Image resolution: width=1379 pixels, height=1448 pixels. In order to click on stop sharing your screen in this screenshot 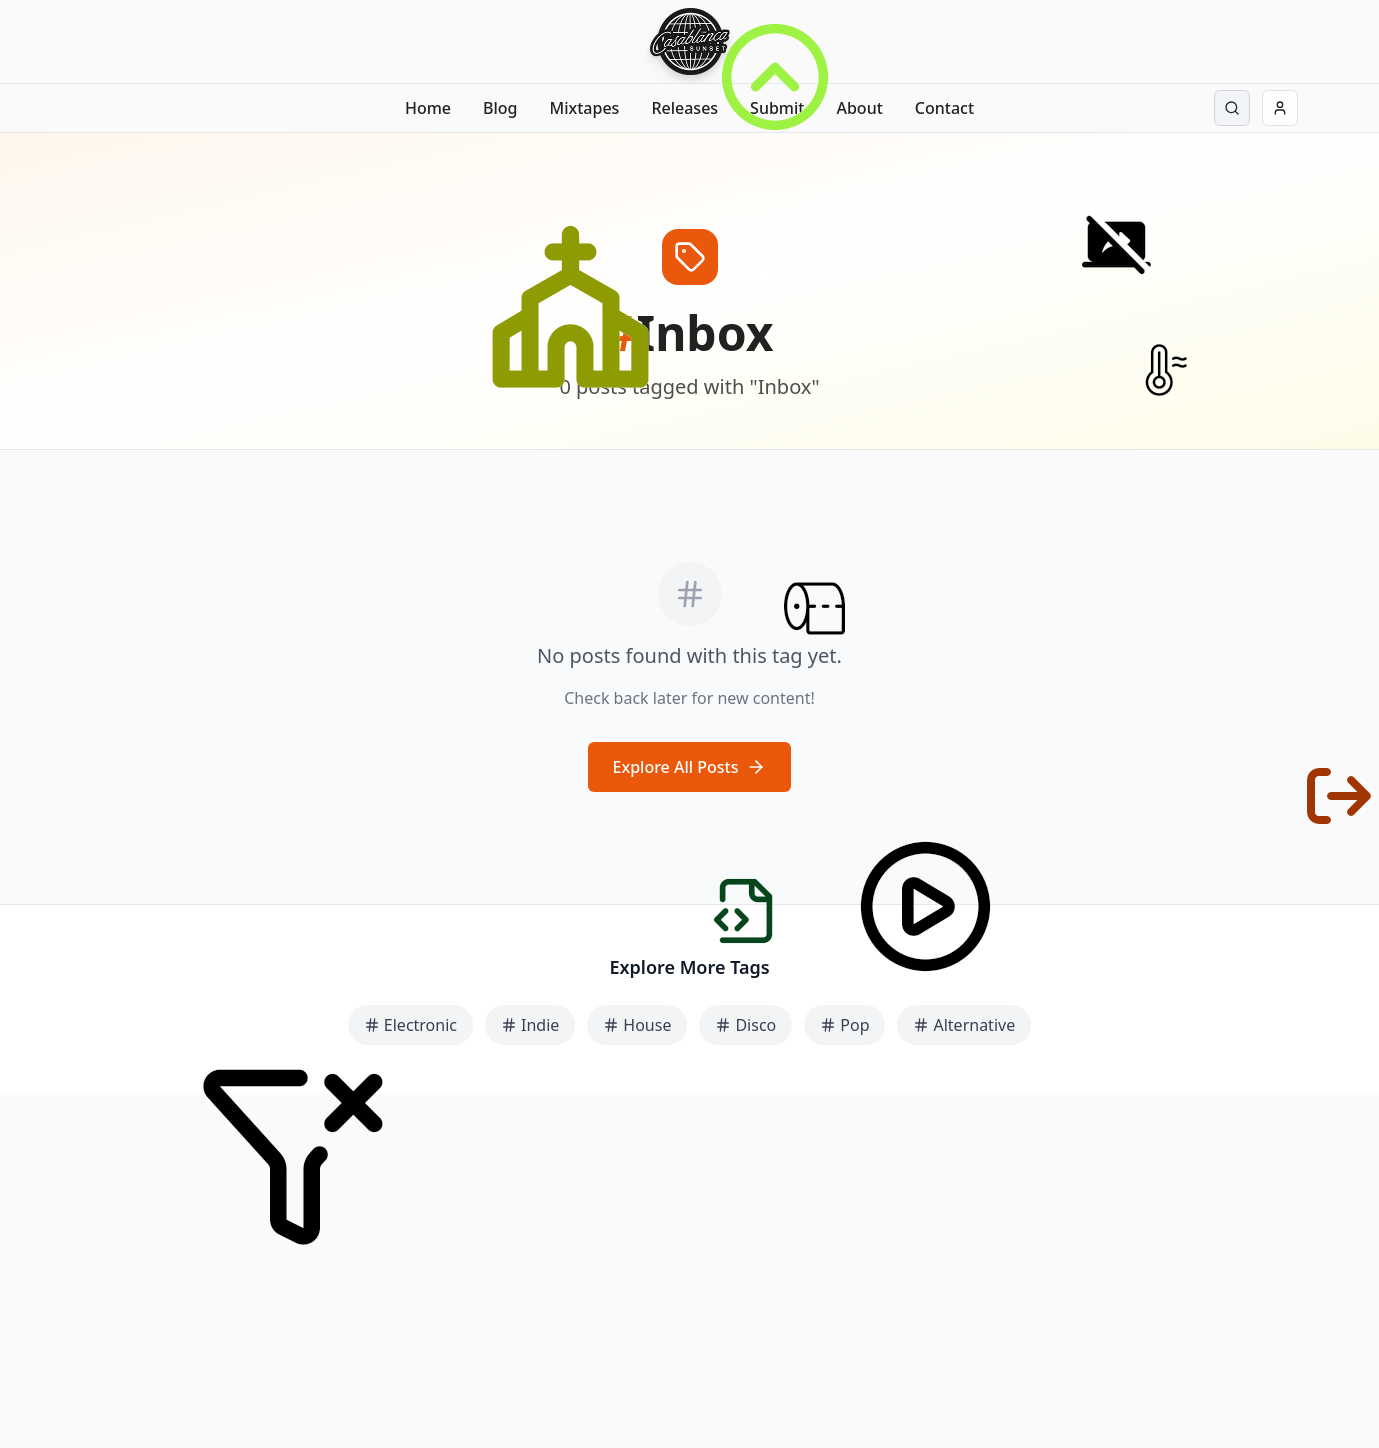, I will do `click(1116, 244)`.